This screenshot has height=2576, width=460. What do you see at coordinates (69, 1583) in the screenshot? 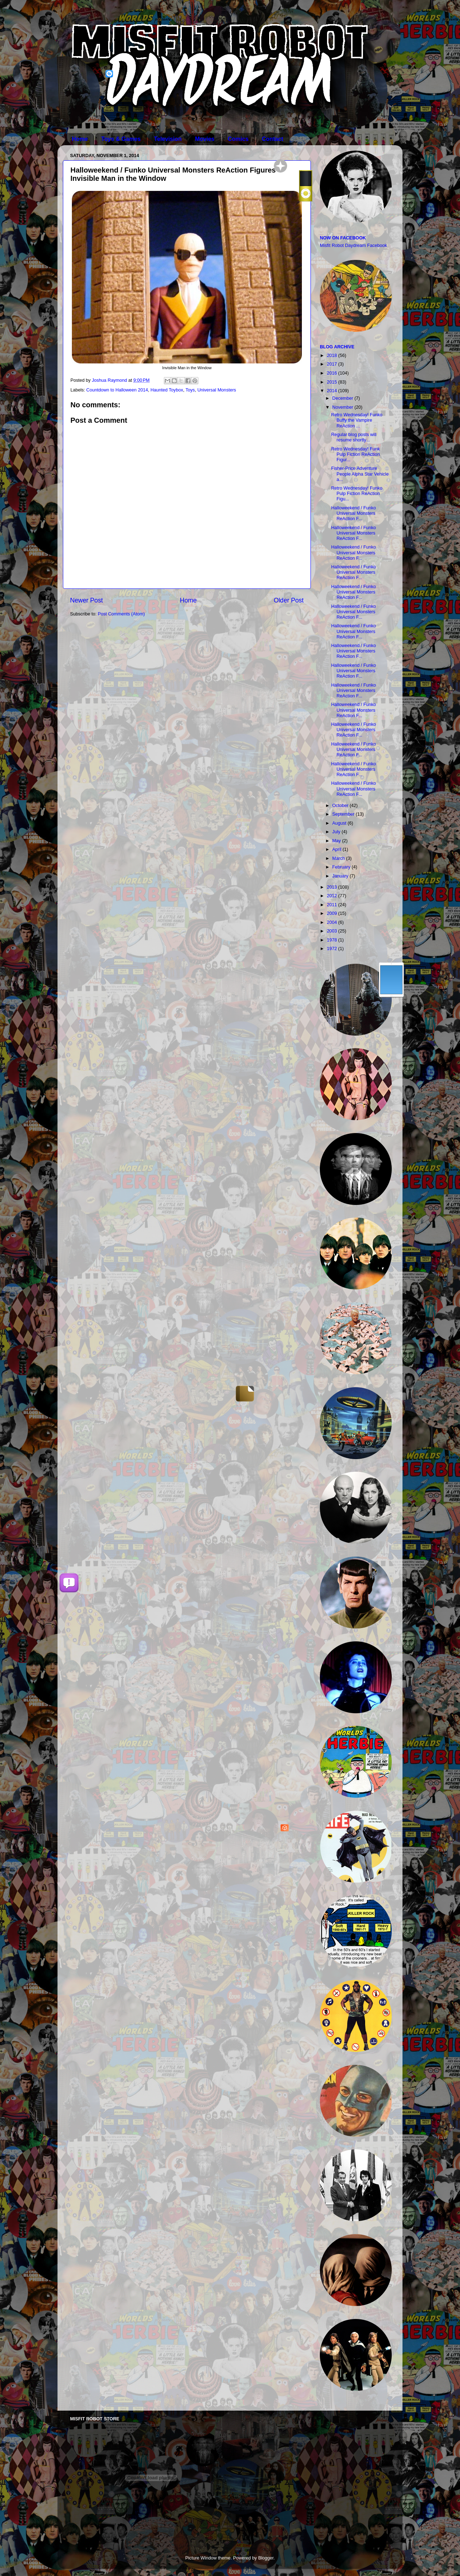
I see `submit feedback about file syncing issues` at bounding box center [69, 1583].